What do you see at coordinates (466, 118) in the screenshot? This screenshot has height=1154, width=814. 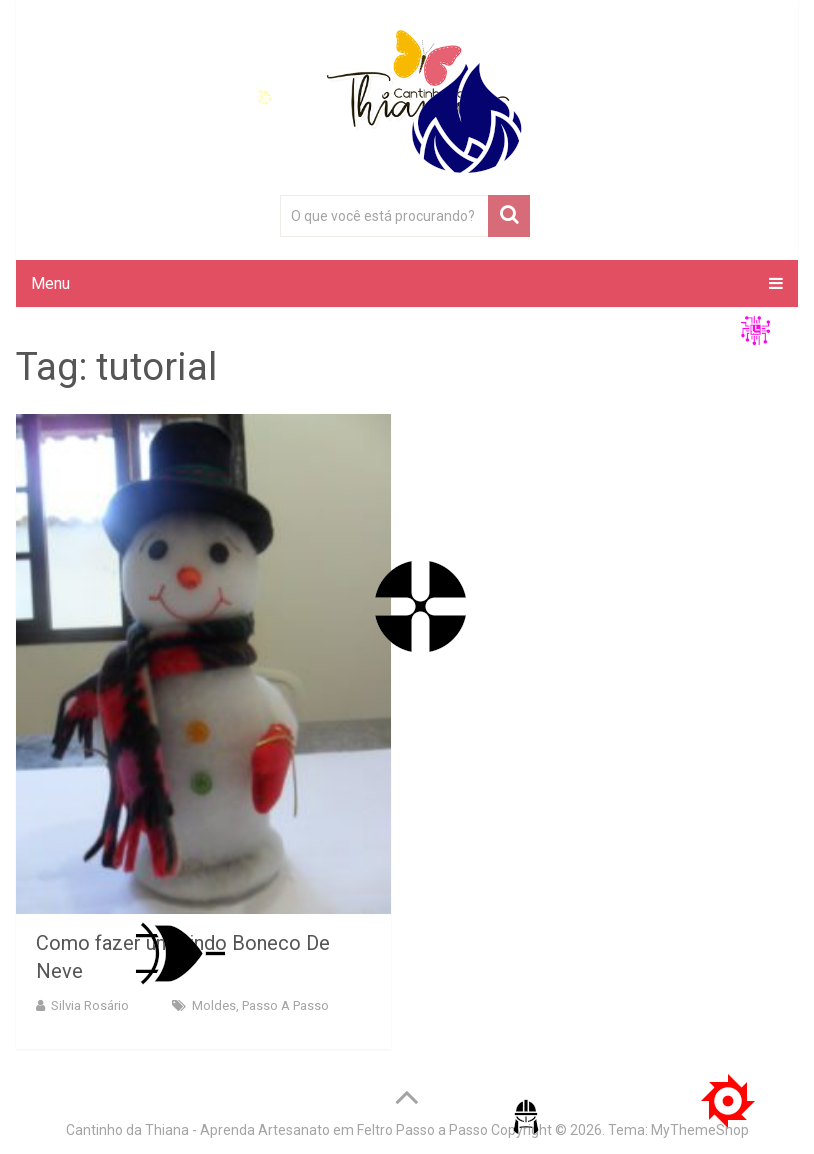 I see `indicates a hot or trending item` at bounding box center [466, 118].